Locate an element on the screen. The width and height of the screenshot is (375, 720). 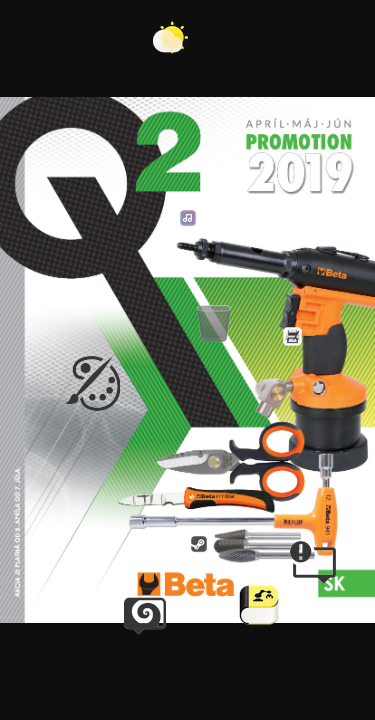
open print editor application is located at coordinates (292, 336).